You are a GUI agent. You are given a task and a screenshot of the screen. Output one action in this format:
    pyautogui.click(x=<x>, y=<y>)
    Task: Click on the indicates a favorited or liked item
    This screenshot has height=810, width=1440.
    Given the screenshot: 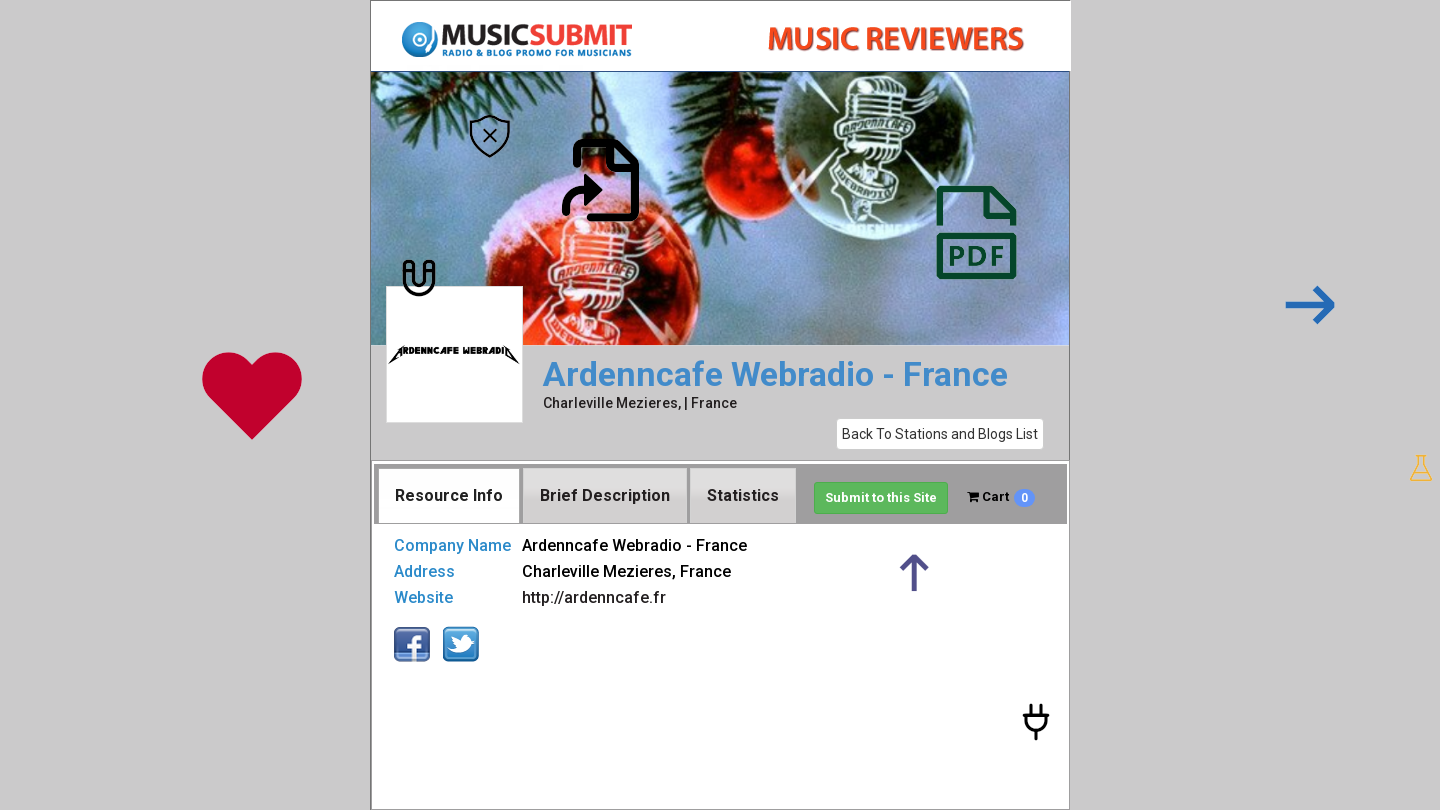 What is the action you would take?
    pyautogui.click(x=252, y=395)
    